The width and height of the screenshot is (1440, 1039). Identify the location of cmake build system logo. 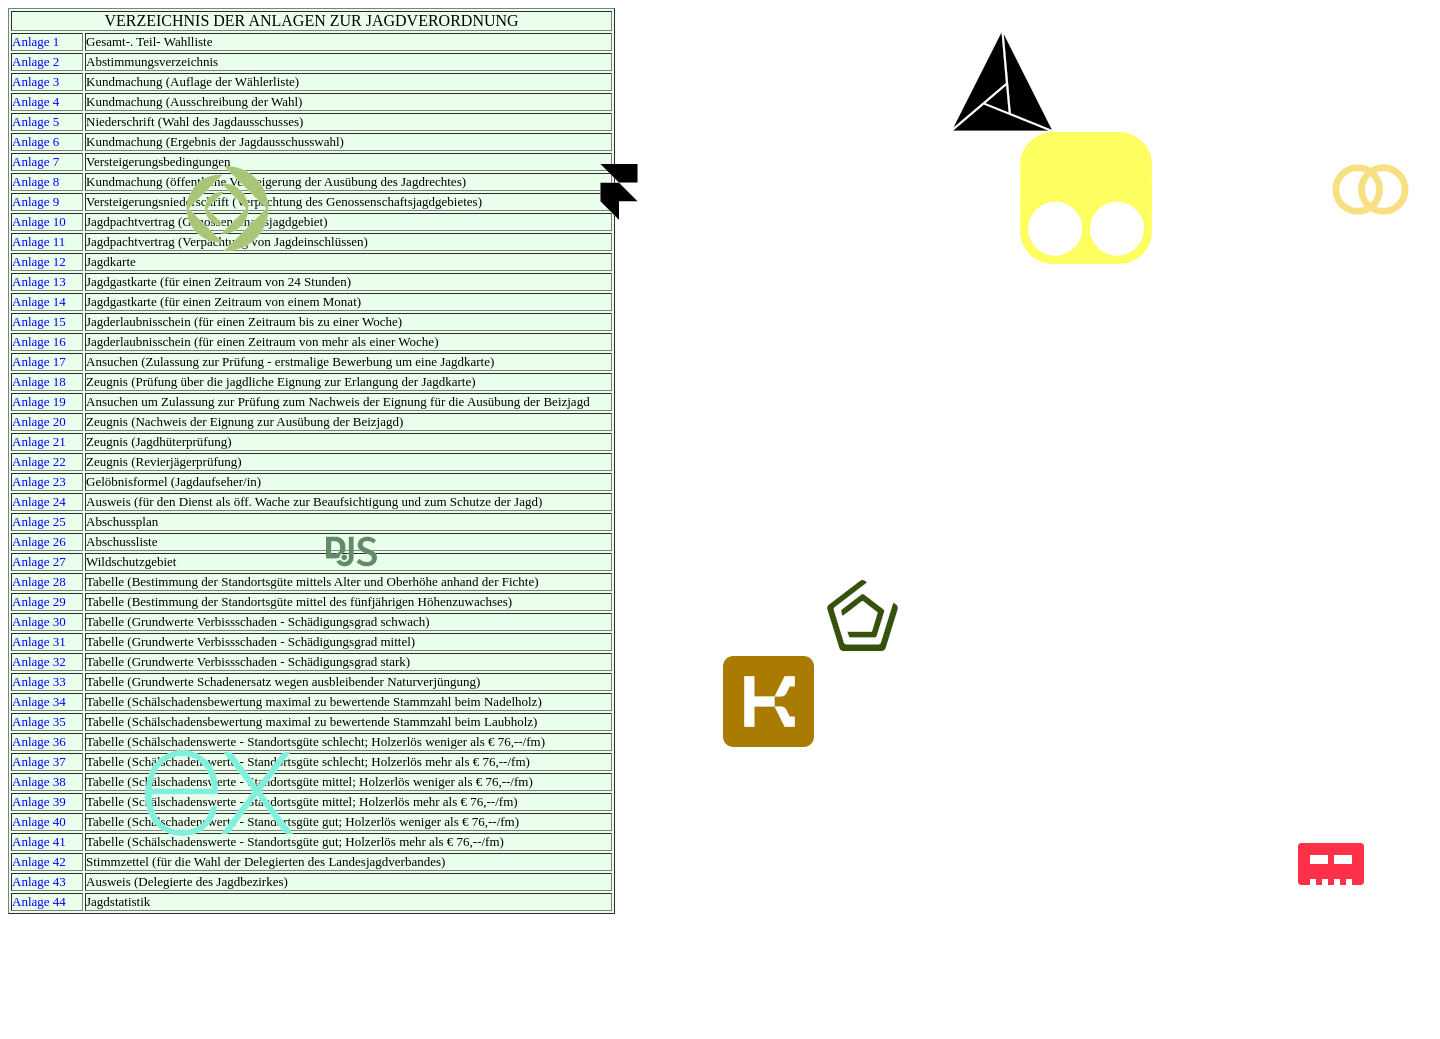
(1002, 81).